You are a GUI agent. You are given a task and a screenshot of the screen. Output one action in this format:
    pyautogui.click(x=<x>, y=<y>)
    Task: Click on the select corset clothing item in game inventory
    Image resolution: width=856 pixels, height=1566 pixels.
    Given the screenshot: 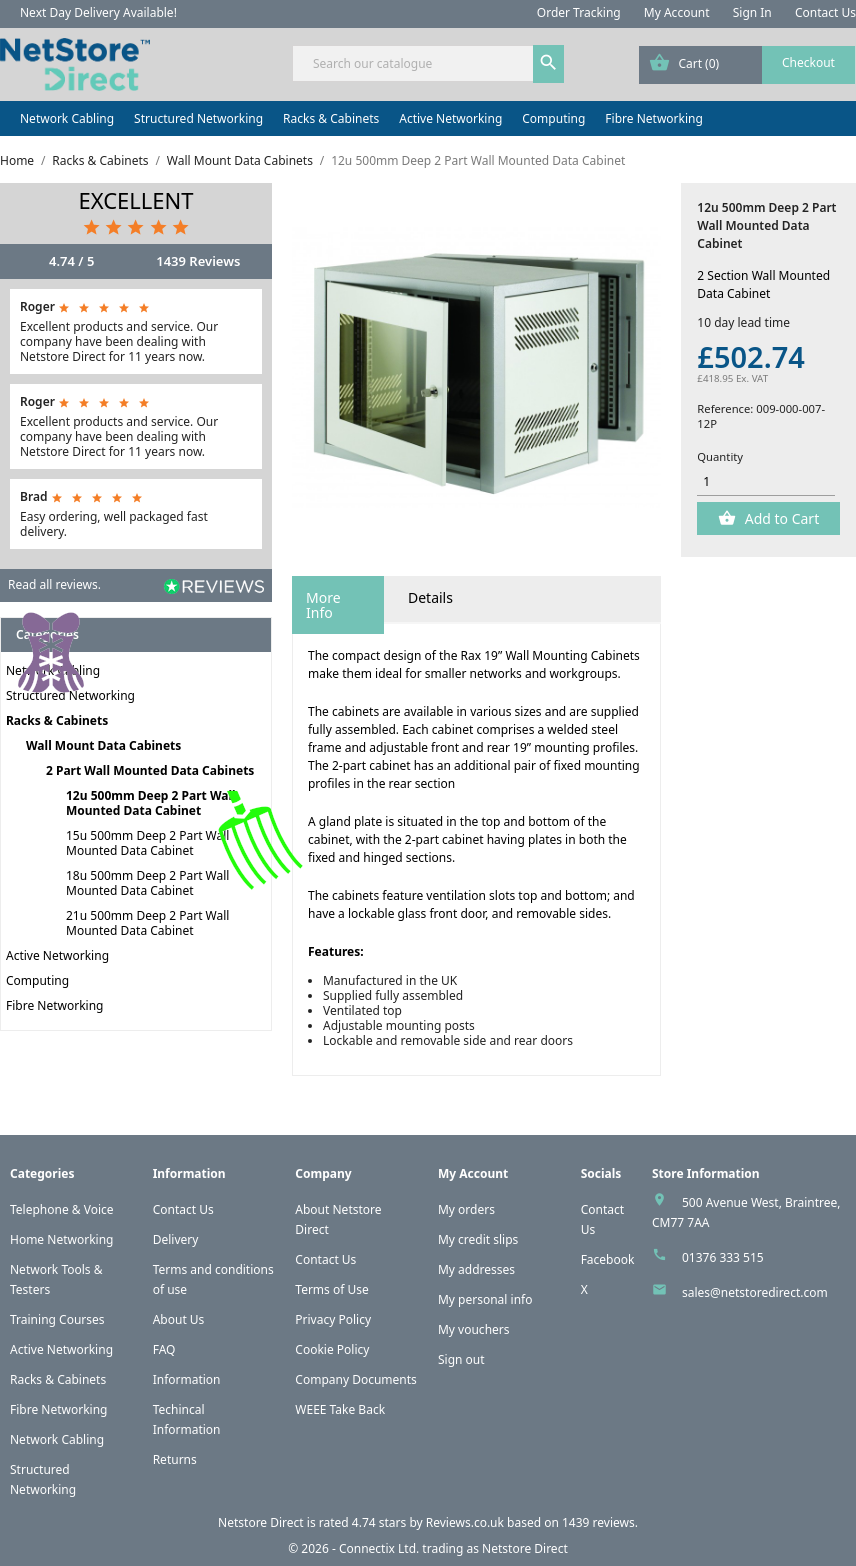 What is the action you would take?
    pyautogui.click(x=51, y=651)
    